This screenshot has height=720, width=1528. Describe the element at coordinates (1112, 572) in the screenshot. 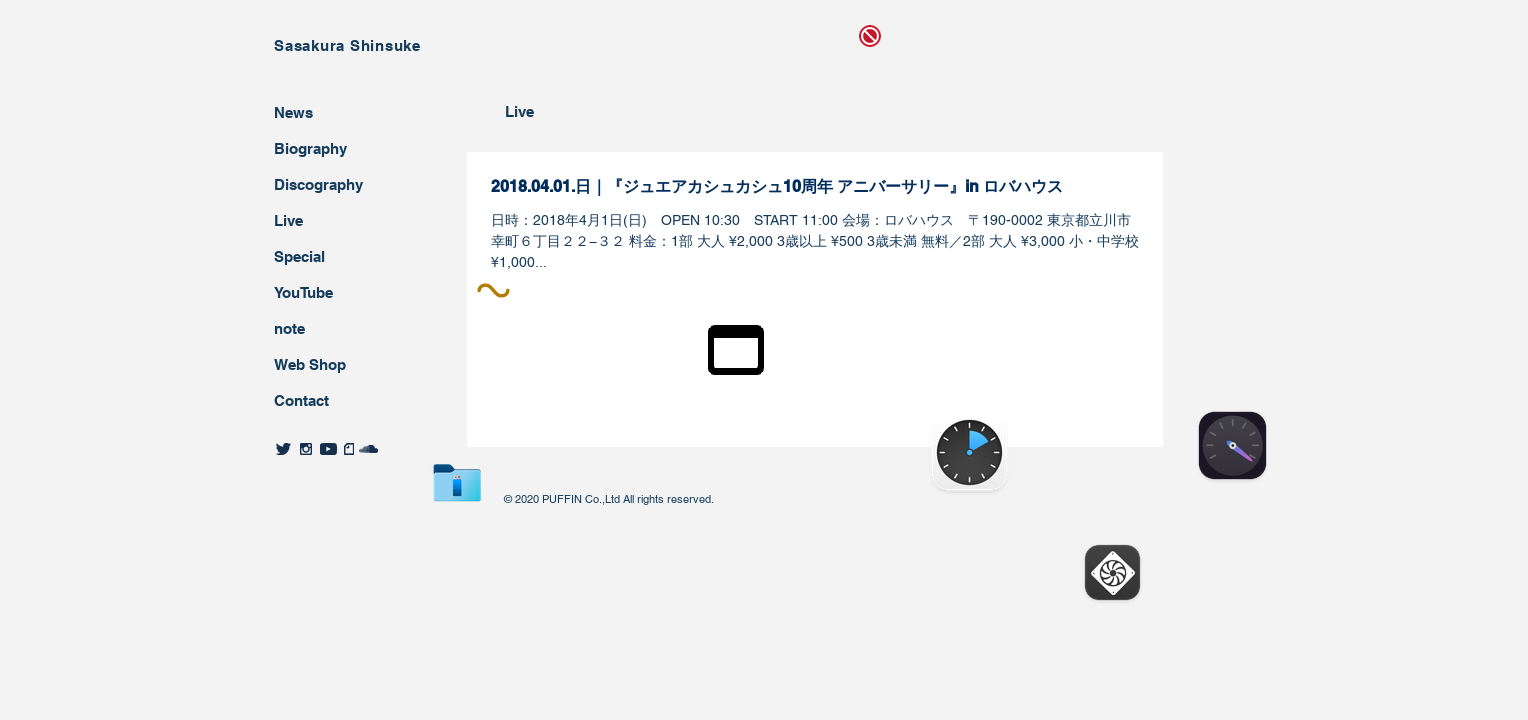

I see `open system engineering or hardware settings` at that location.